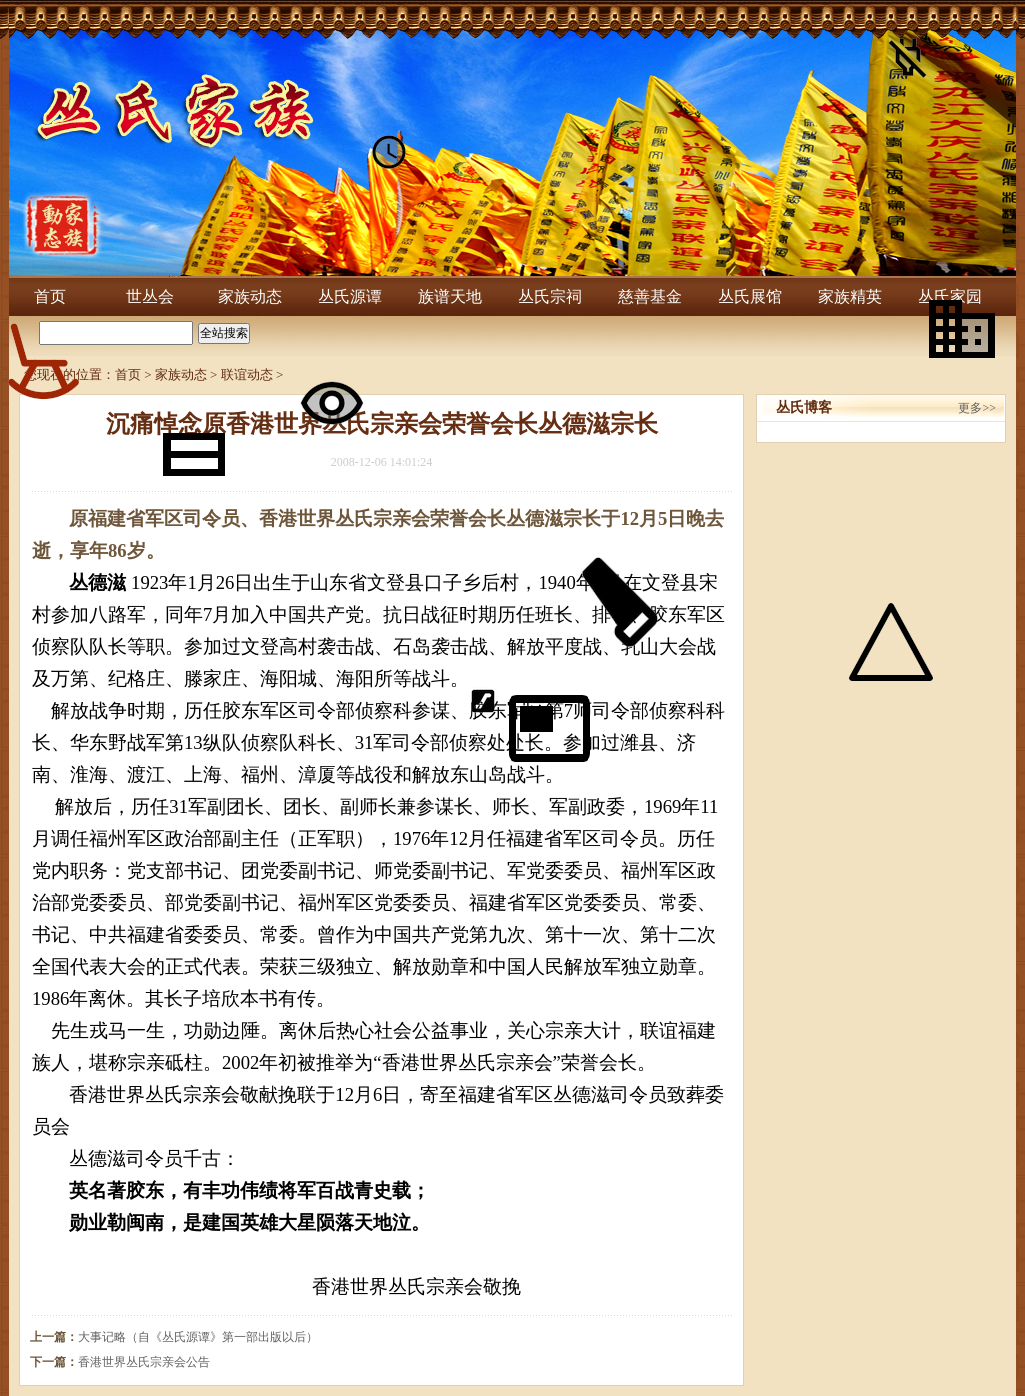 The width and height of the screenshot is (1025, 1396). Describe the element at coordinates (549, 728) in the screenshot. I see `view featured or highlighted video content` at that location.